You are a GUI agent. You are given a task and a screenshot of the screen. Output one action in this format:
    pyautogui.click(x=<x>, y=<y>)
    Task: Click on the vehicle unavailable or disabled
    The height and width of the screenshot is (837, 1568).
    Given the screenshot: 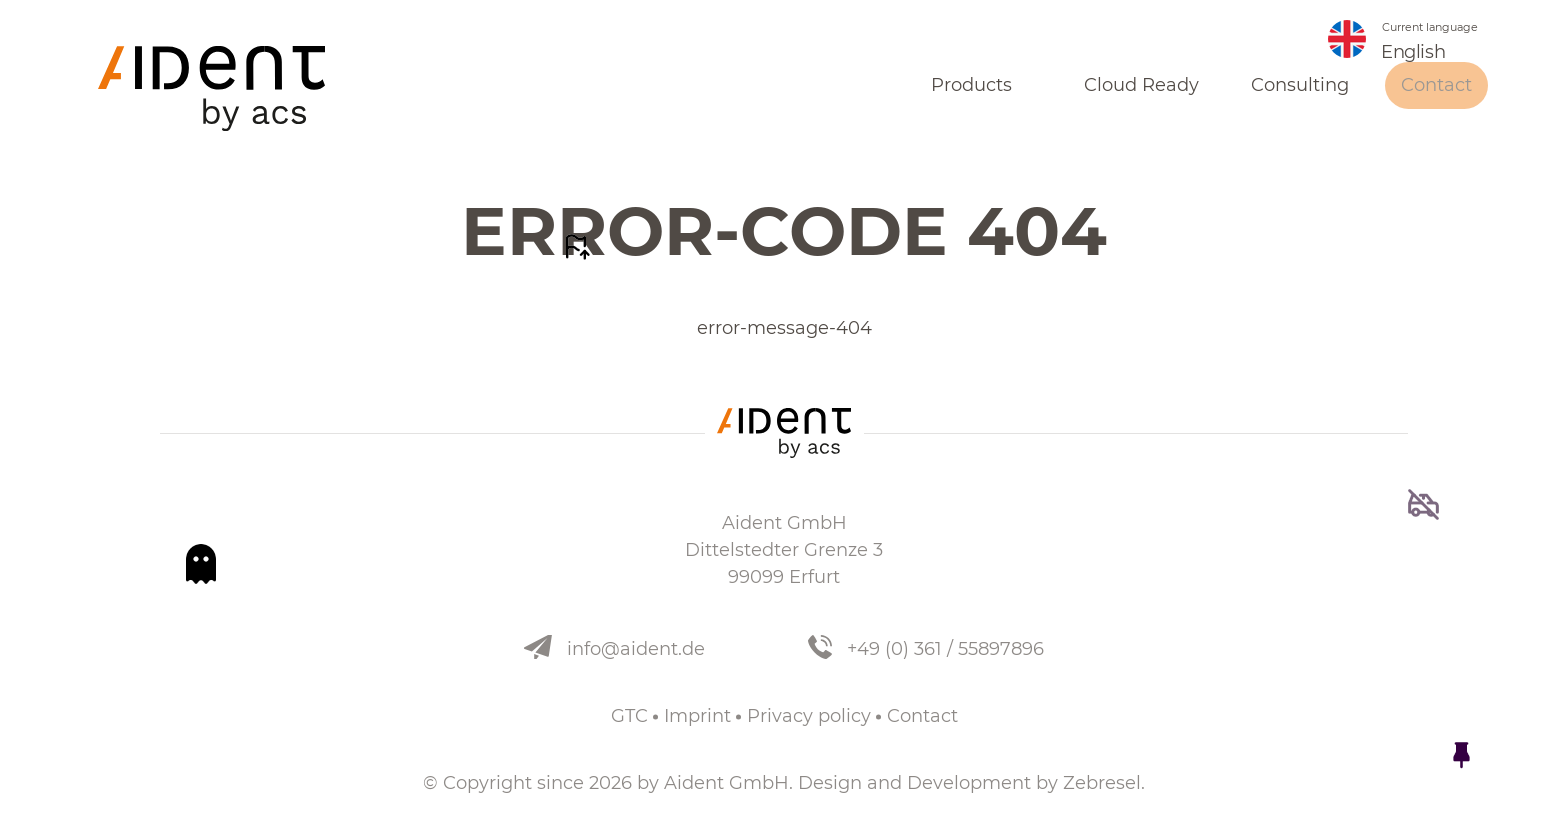 What is the action you would take?
    pyautogui.click(x=1423, y=504)
    